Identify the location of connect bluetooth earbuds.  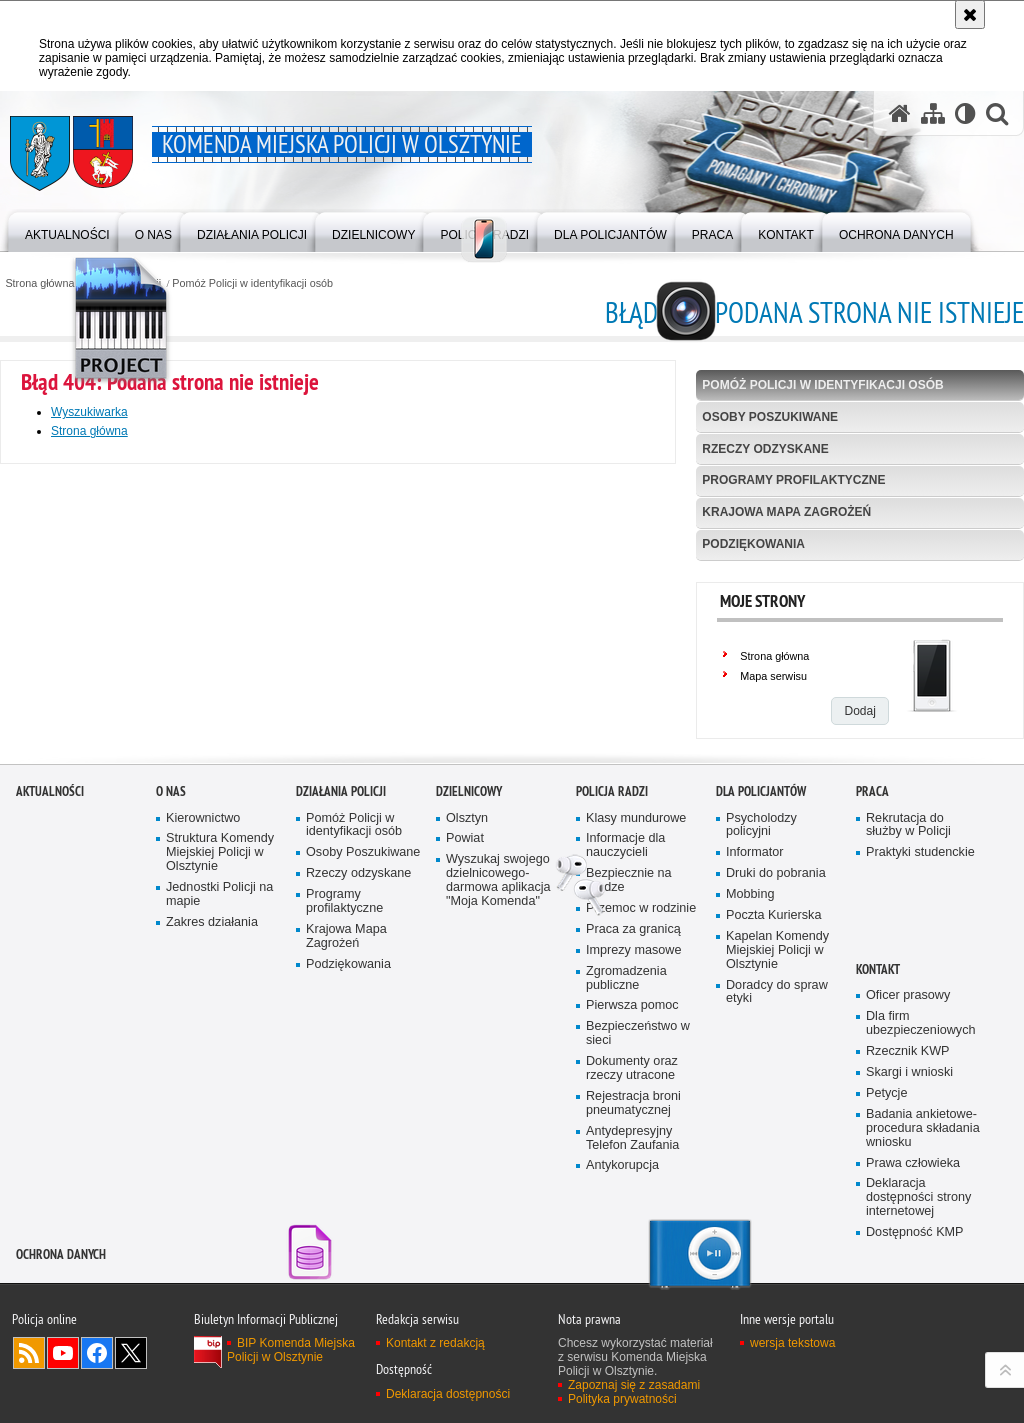
(580, 885).